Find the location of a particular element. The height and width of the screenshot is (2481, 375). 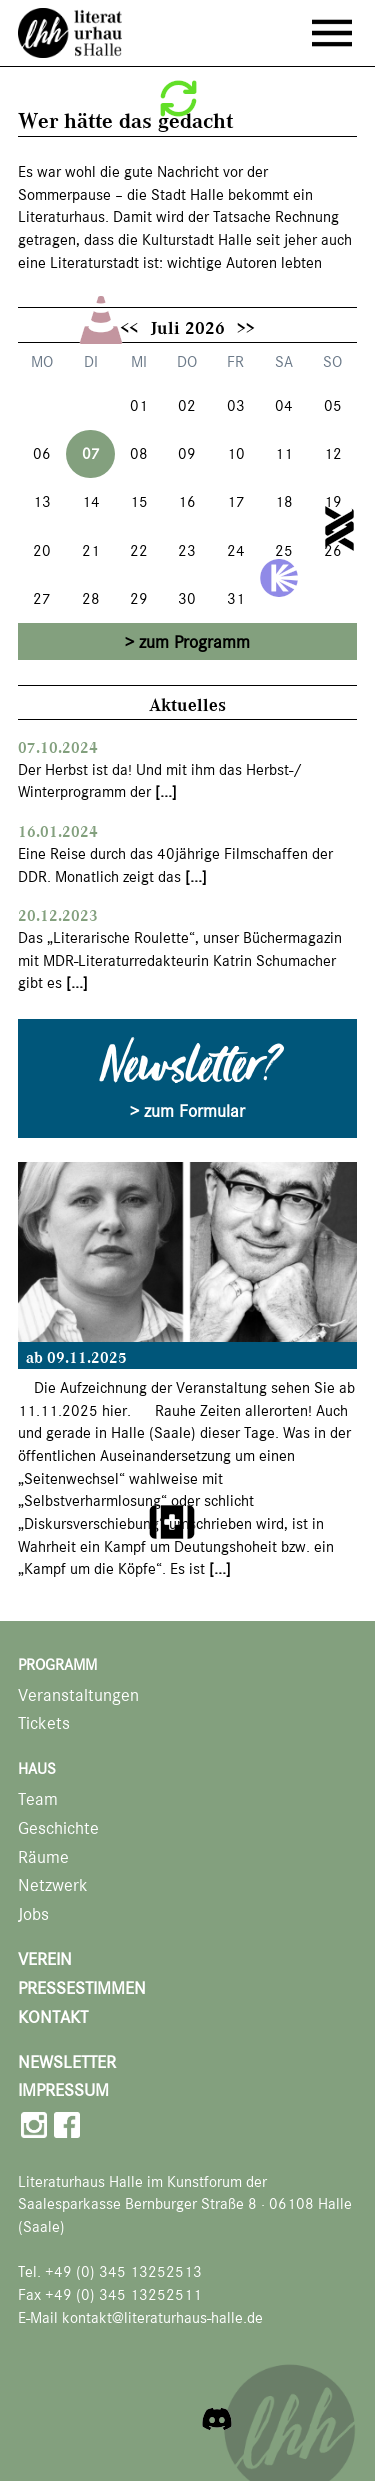

helix brand logo is located at coordinates (339, 528).